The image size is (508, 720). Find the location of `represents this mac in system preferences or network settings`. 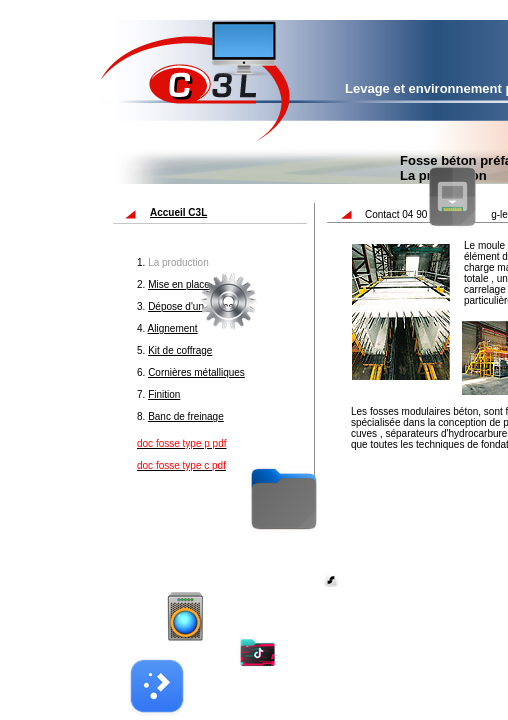

represents this mac in system preferences or network settings is located at coordinates (244, 45).